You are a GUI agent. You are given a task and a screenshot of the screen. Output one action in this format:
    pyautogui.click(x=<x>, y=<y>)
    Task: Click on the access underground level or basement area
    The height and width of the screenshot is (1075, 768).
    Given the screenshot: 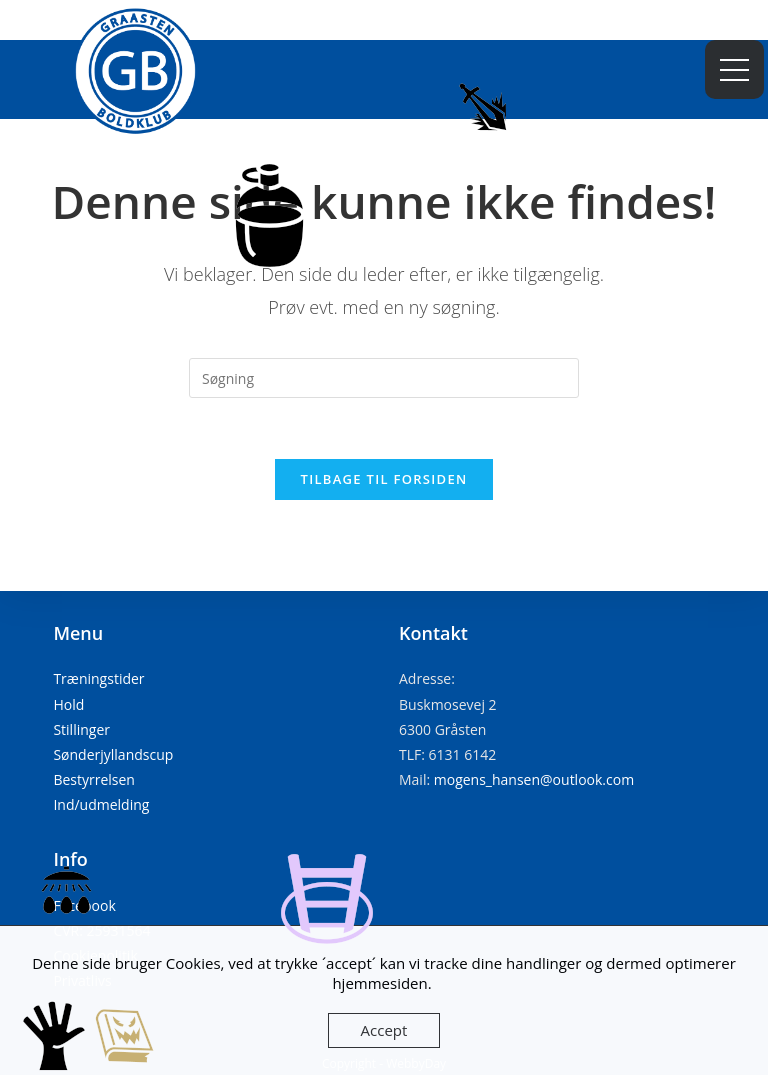 What is the action you would take?
    pyautogui.click(x=327, y=898)
    